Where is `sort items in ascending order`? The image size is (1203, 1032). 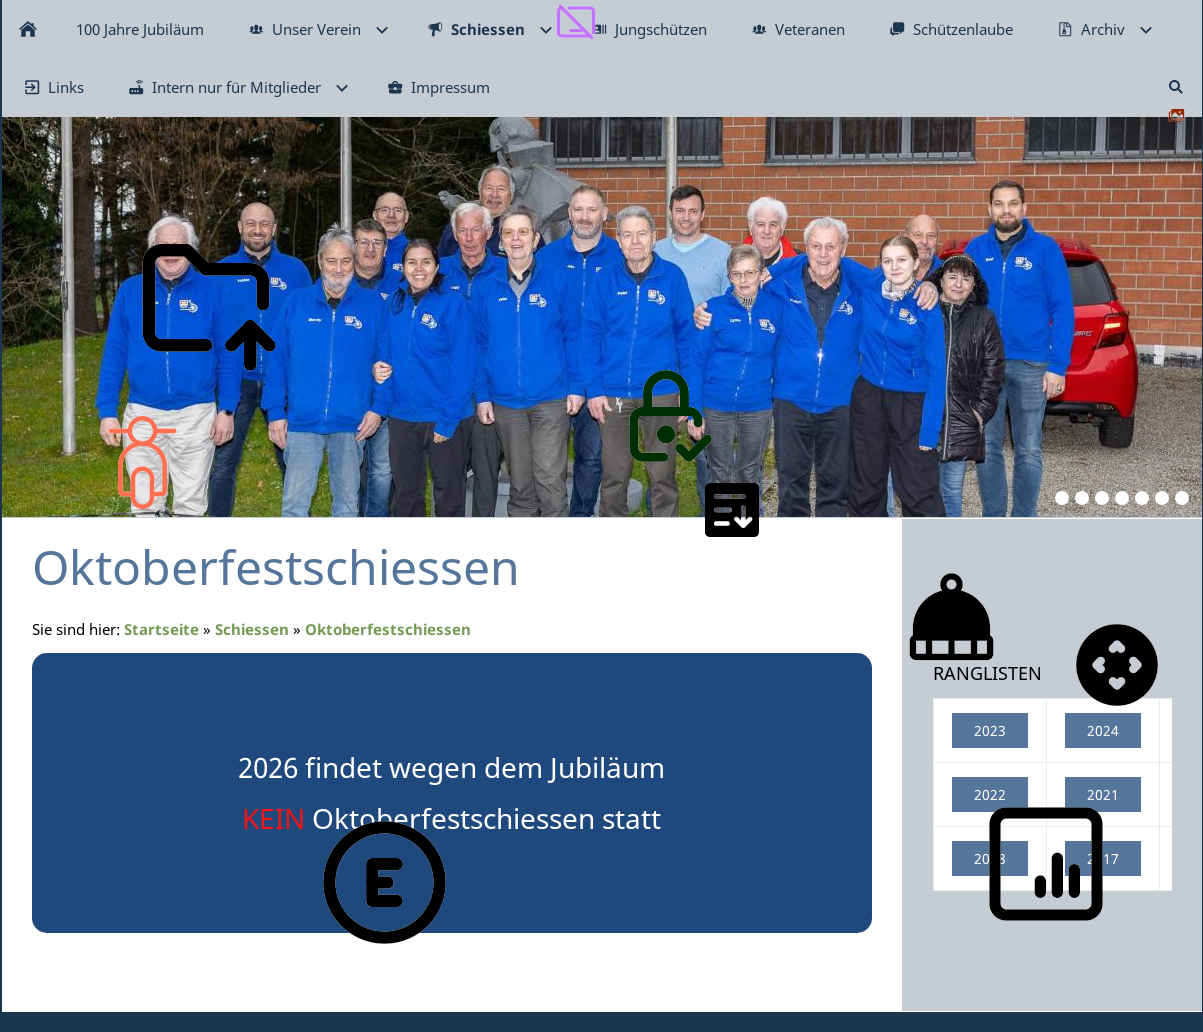
sort items in ascending order is located at coordinates (732, 510).